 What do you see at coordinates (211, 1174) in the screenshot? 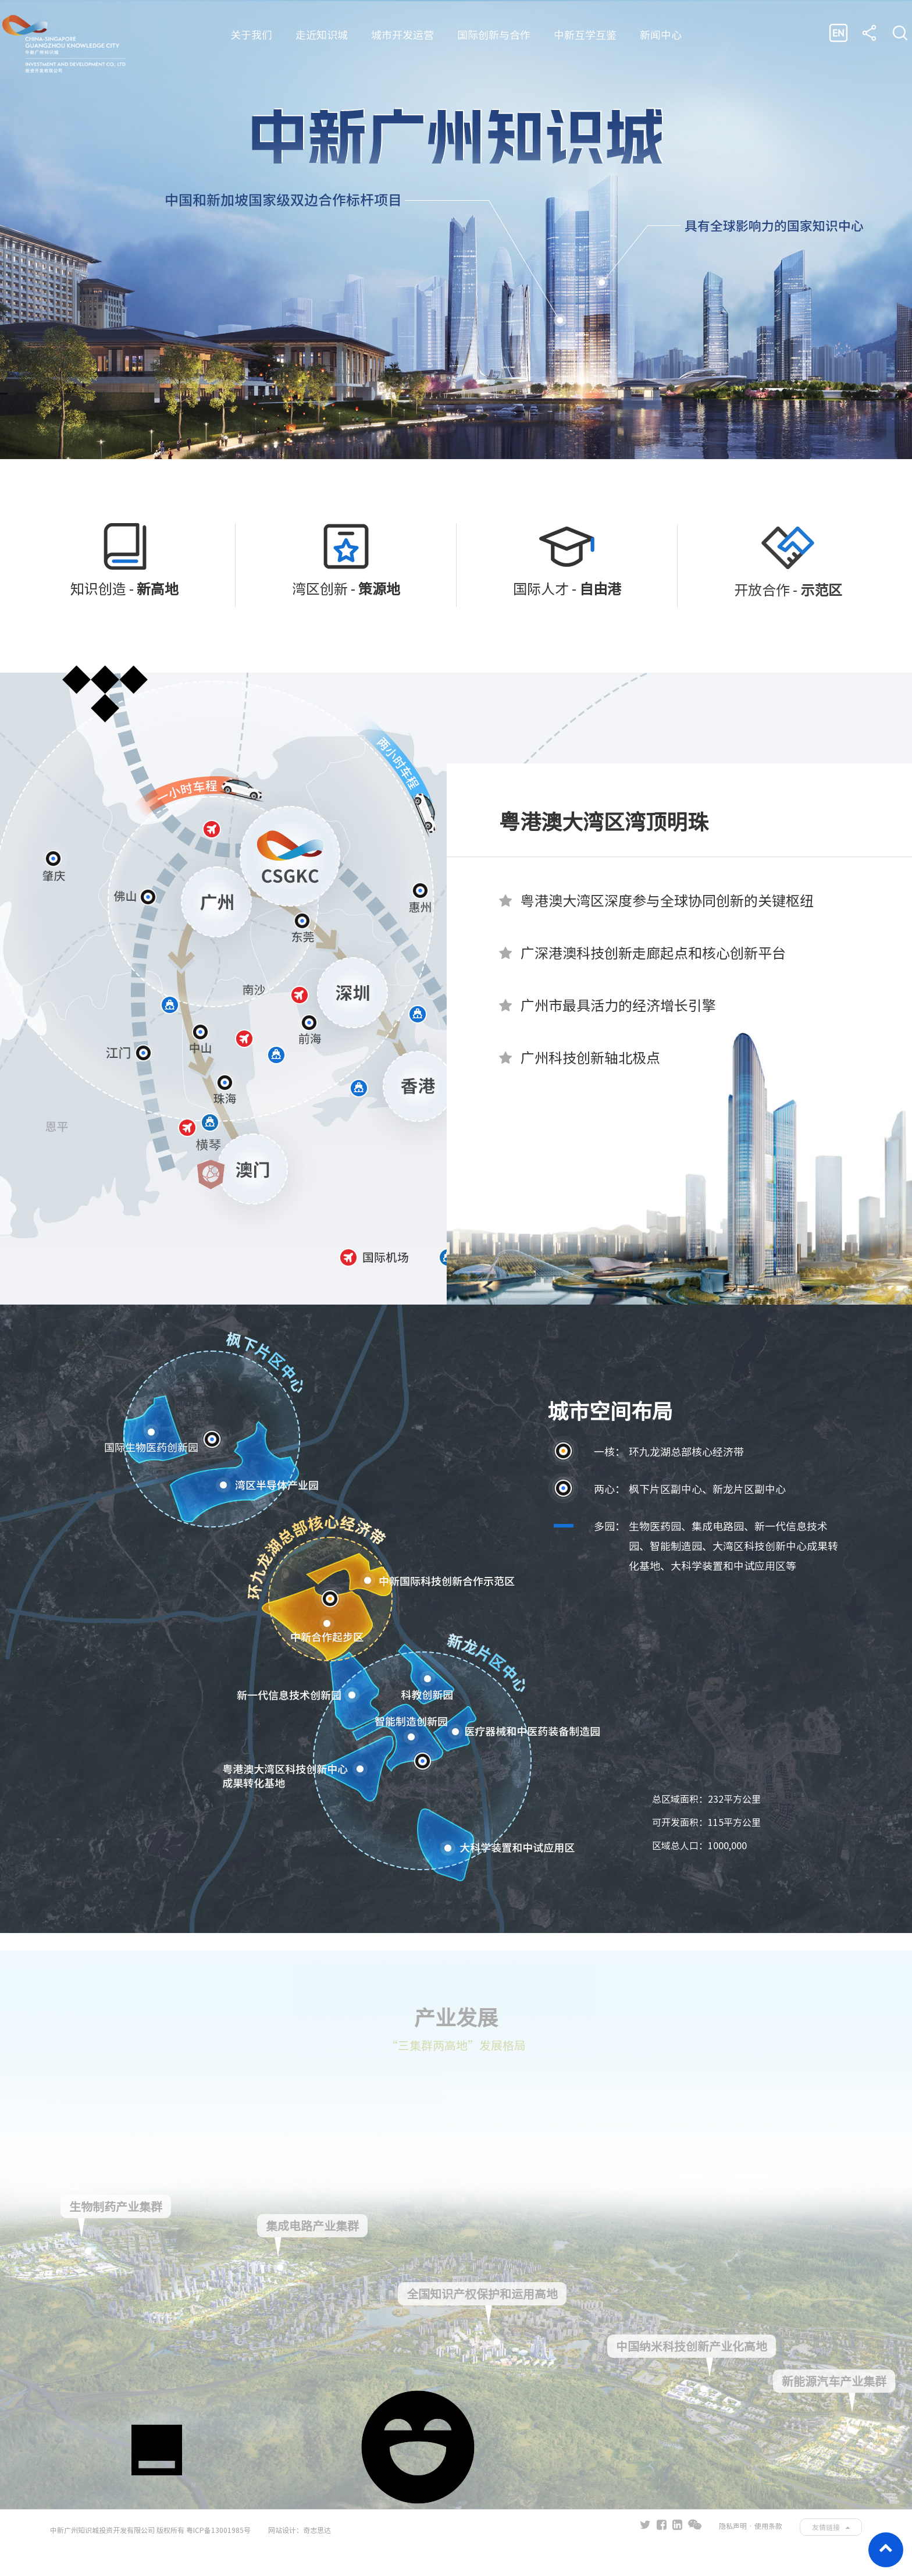
I see `jsDelivr CDN service logo` at bounding box center [211, 1174].